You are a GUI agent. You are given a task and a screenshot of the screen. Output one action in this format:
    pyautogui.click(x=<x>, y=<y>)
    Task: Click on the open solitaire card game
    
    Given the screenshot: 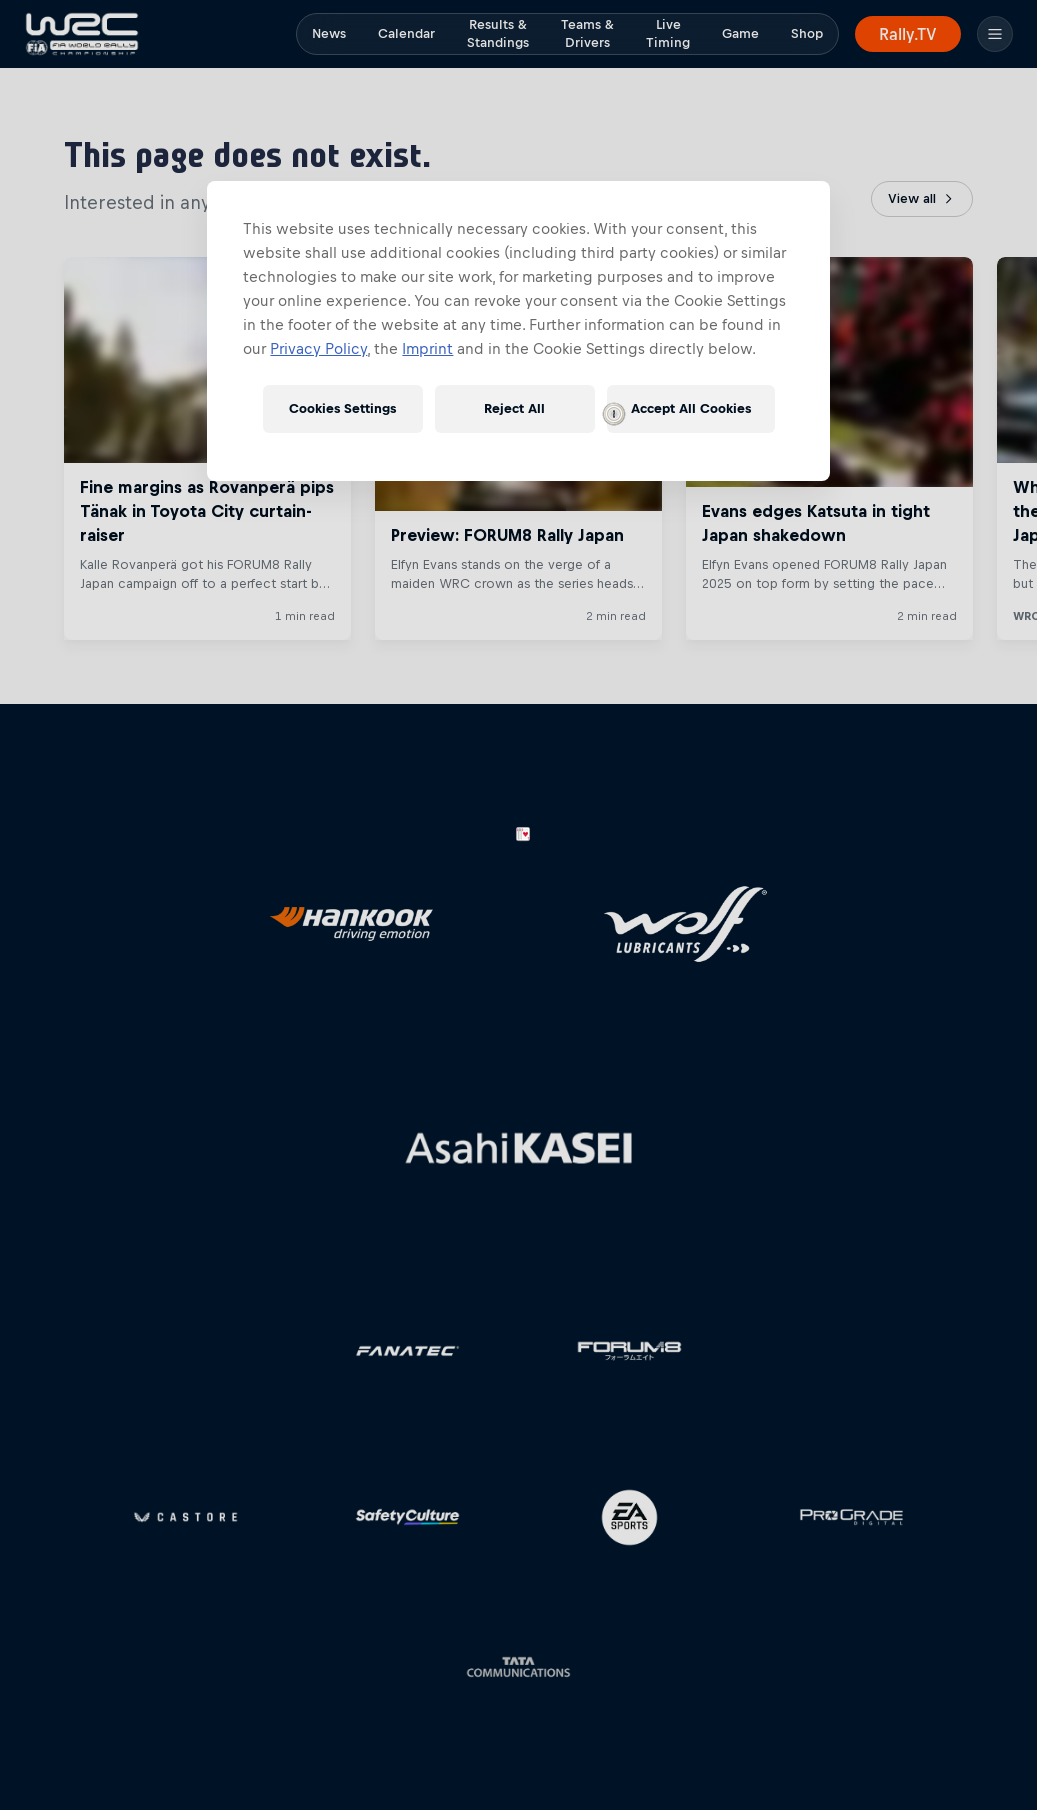 What is the action you would take?
    pyautogui.click(x=523, y=834)
    